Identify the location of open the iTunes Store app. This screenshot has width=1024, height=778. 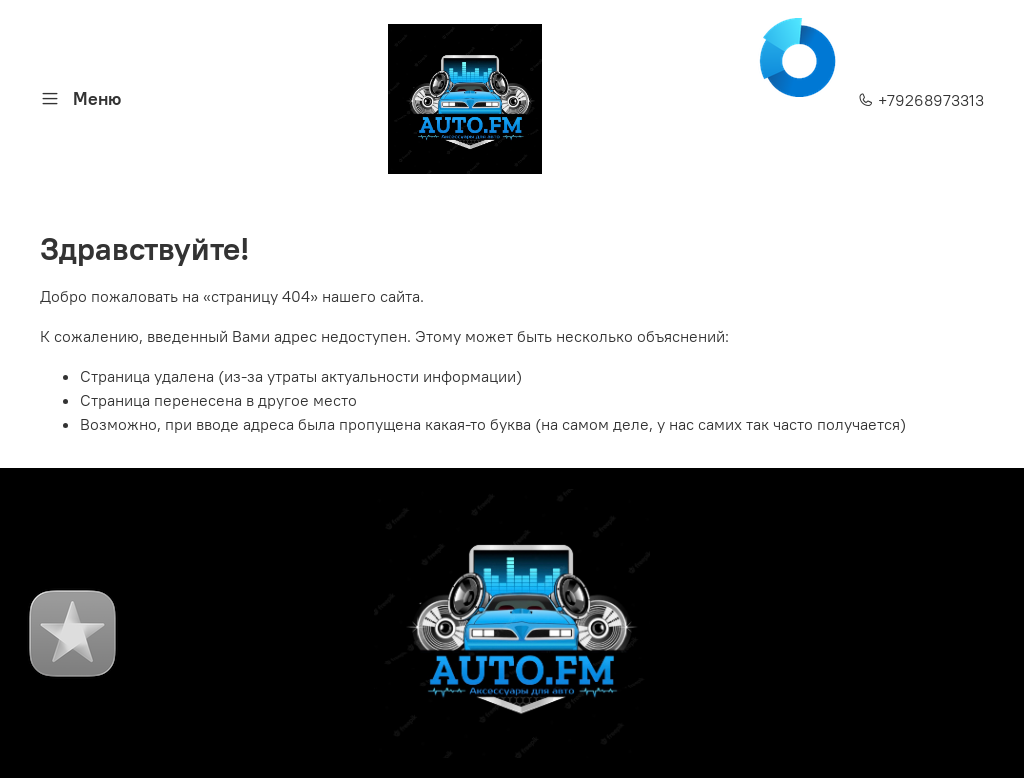
(72, 633).